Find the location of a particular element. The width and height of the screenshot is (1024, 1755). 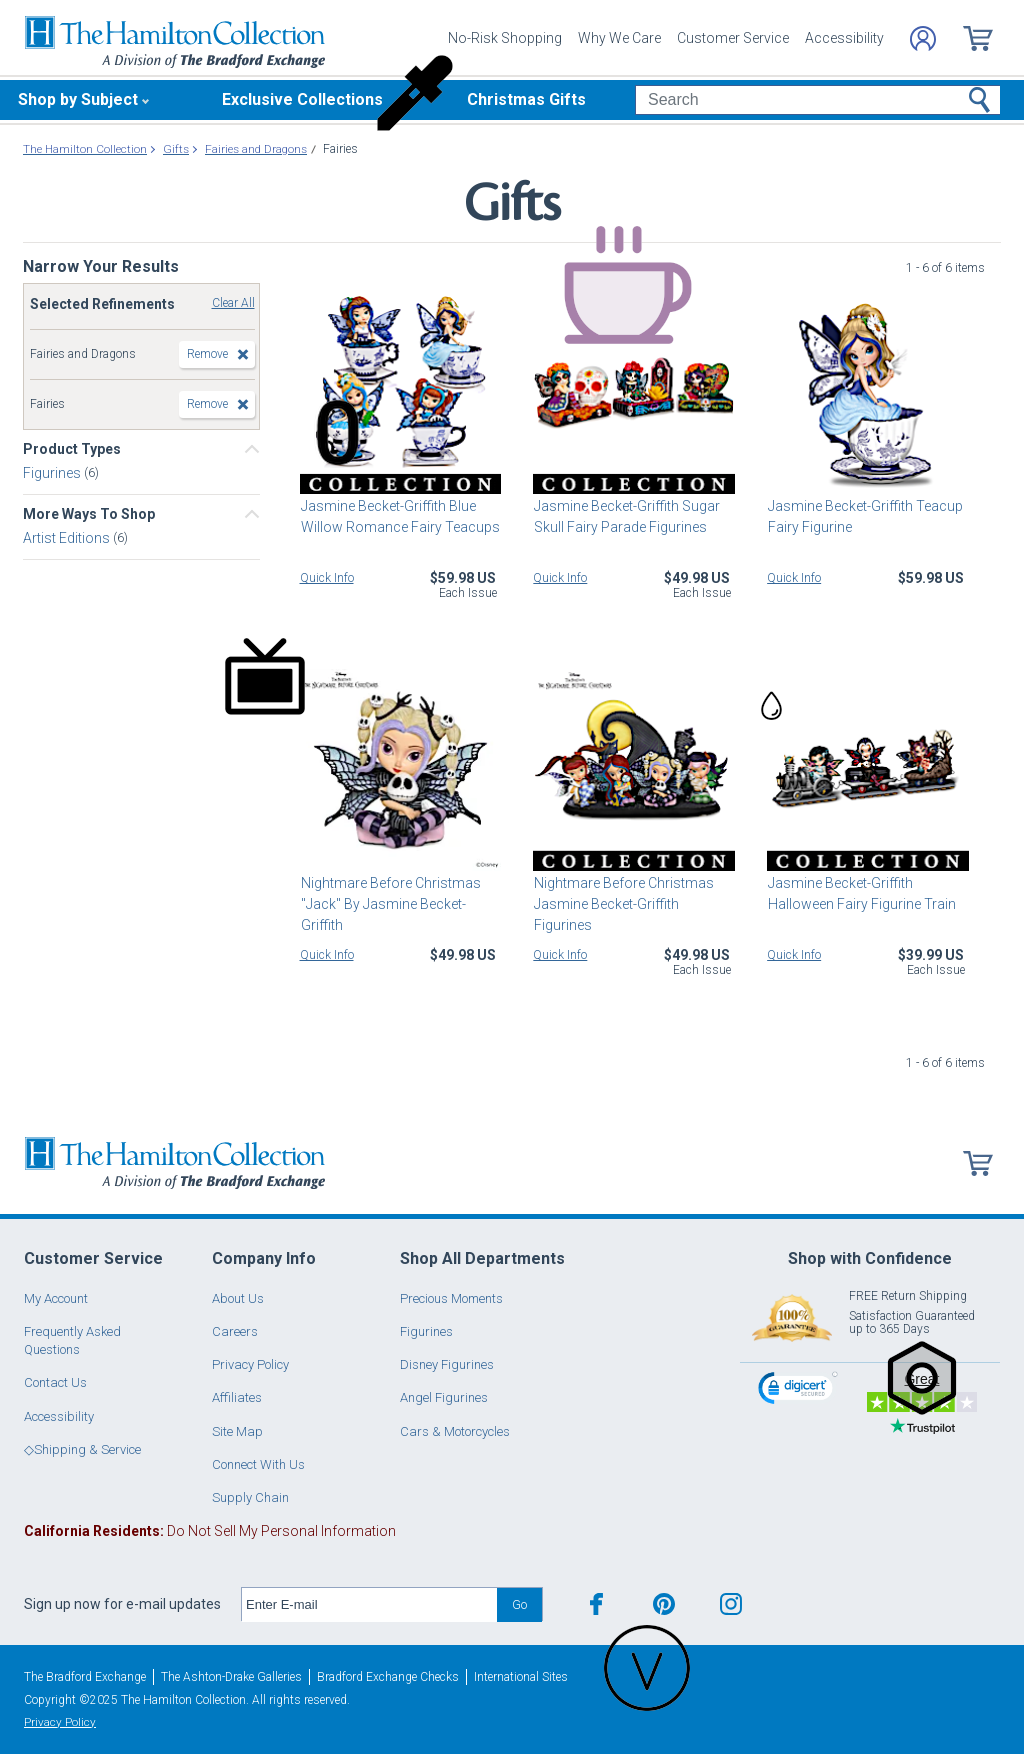

access hardware or mechanical settings is located at coordinates (922, 1378).